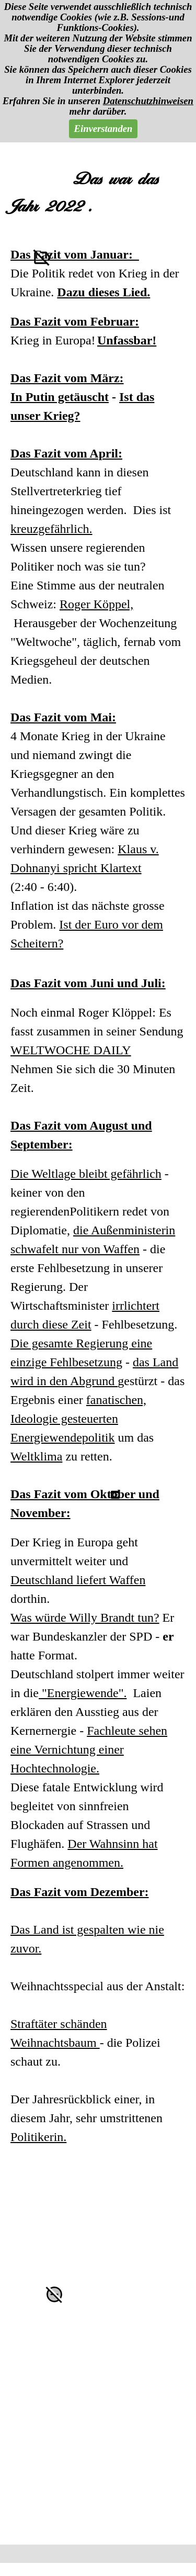  What do you see at coordinates (115, 1495) in the screenshot?
I see `switch to high quality playback mode` at bounding box center [115, 1495].